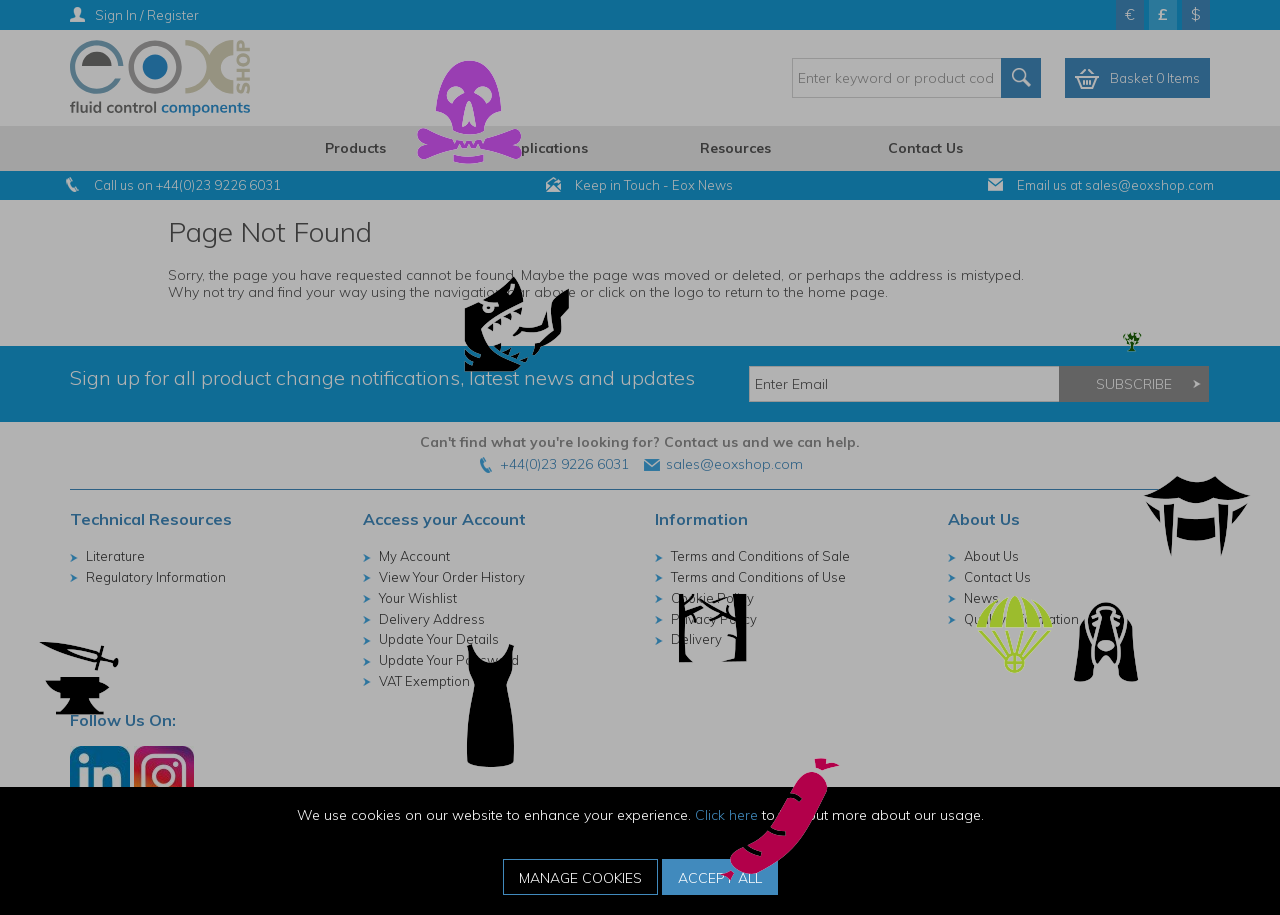 The height and width of the screenshot is (915, 1280). Describe the element at coordinates (1106, 642) in the screenshot. I see `select basset hound as your pet avatar` at that location.